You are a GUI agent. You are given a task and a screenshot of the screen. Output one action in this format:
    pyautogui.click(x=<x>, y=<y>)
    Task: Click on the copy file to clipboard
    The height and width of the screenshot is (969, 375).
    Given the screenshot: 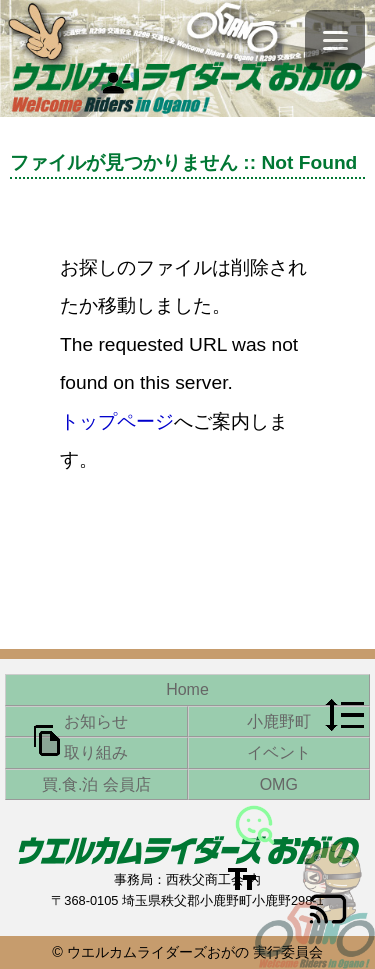 What is the action you would take?
    pyautogui.click(x=47, y=740)
    